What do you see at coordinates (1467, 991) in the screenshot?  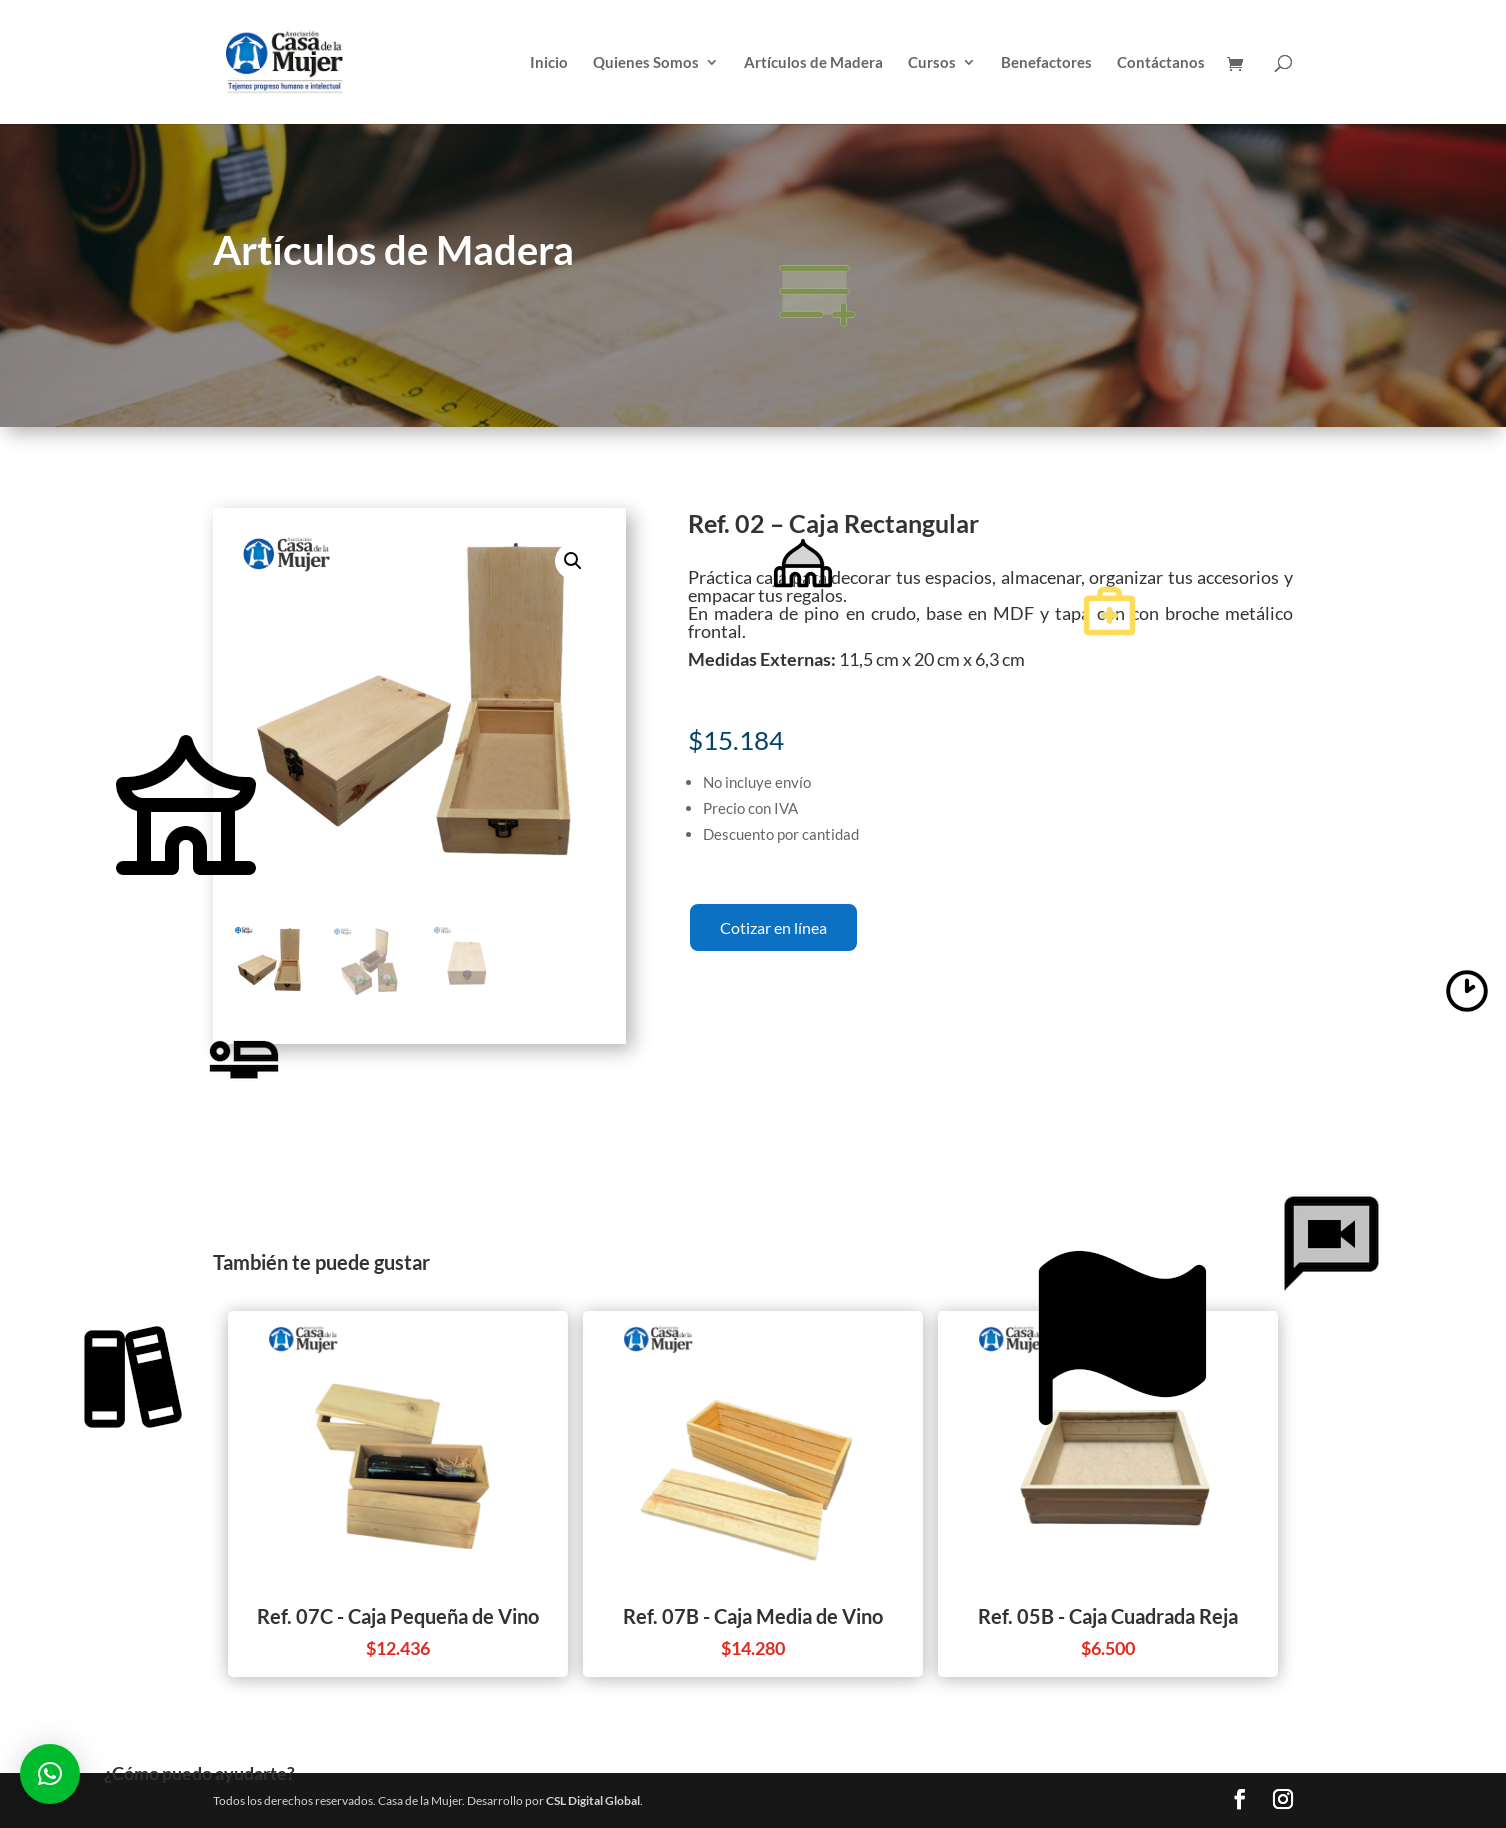 I see `view current time` at bounding box center [1467, 991].